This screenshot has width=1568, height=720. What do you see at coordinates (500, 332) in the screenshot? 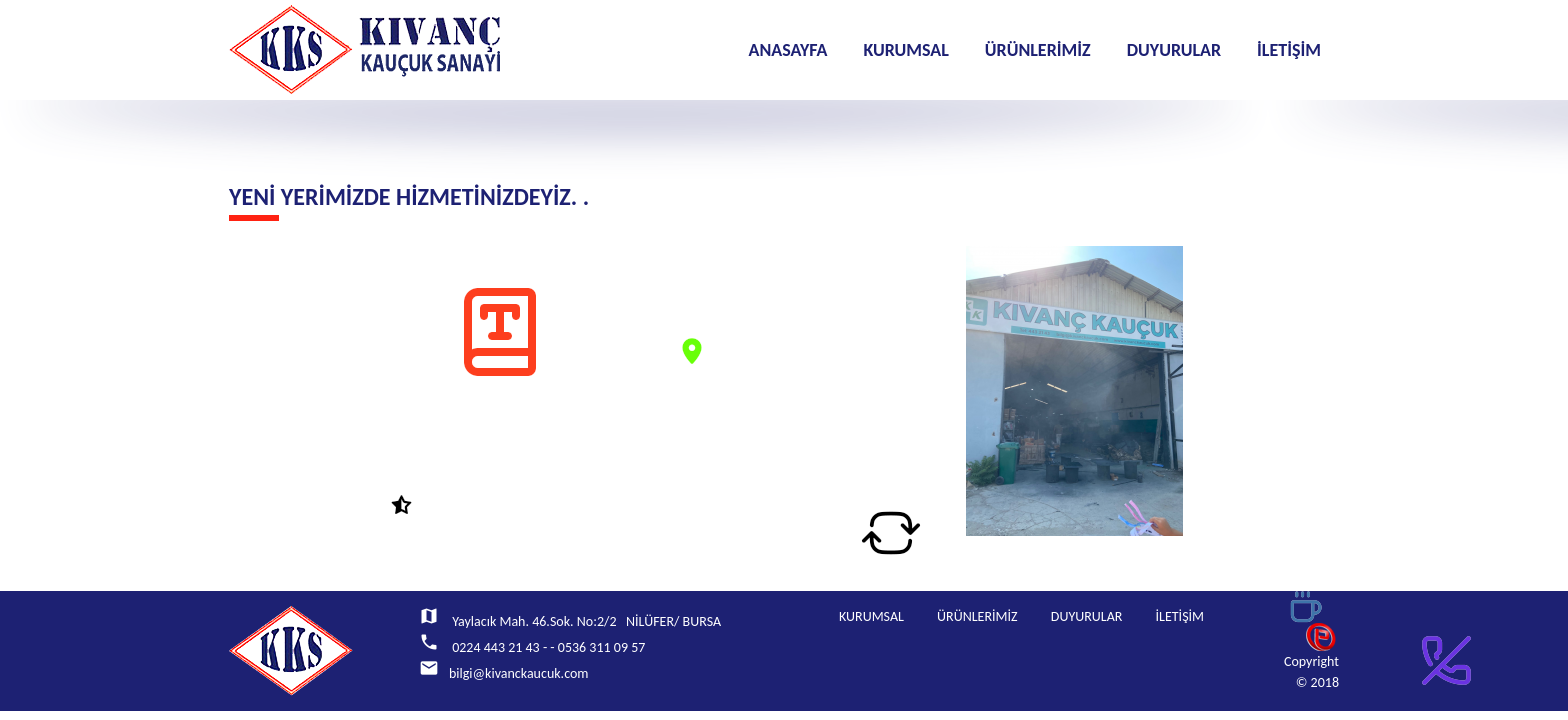
I see `access text formatting options` at bounding box center [500, 332].